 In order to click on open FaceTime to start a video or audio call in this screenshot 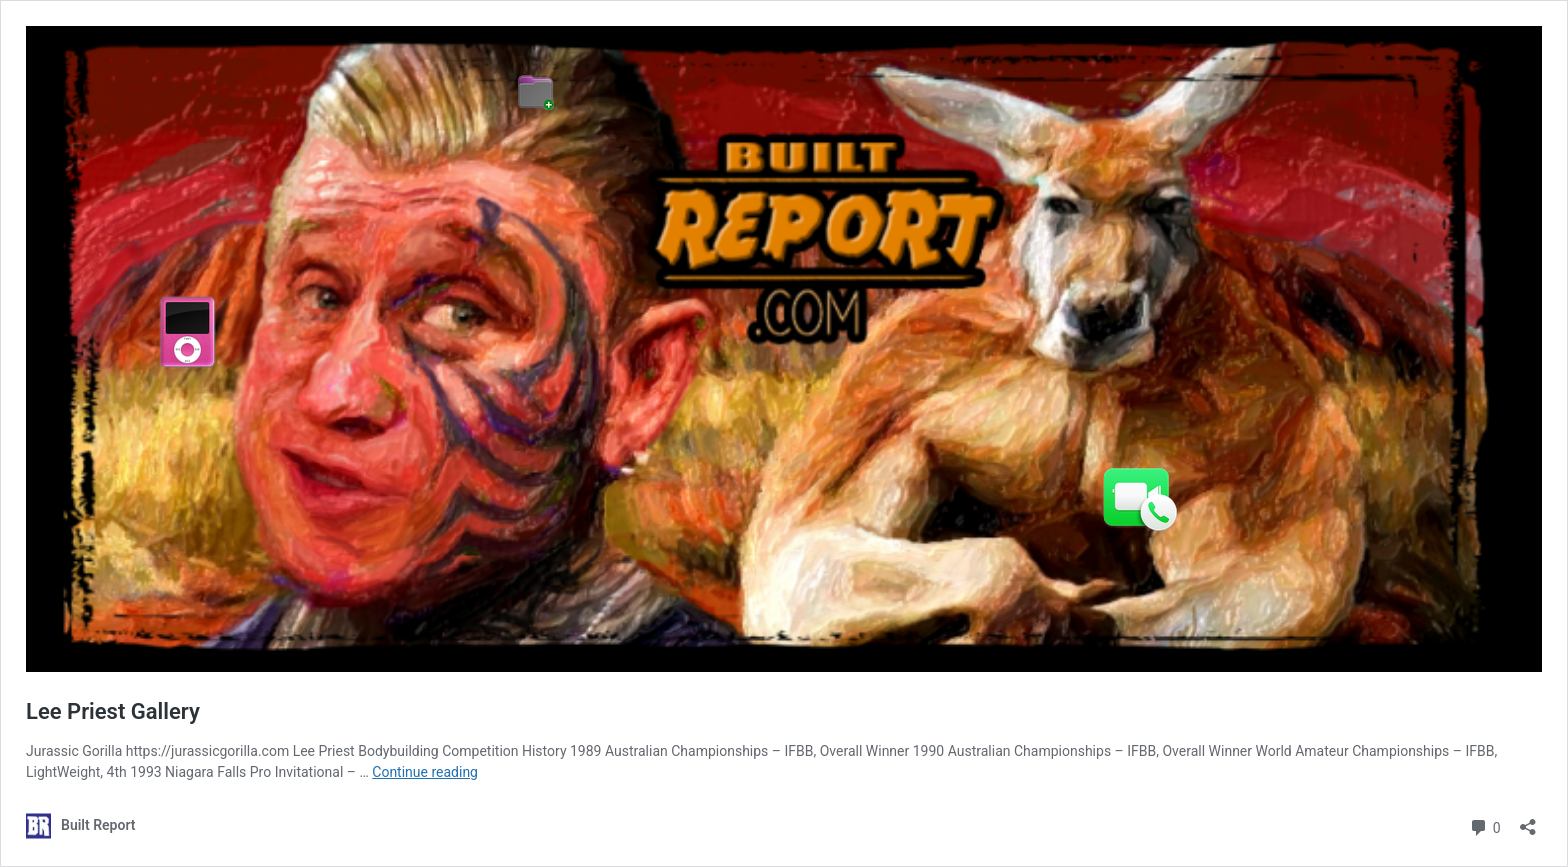, I will do `click(1138, 498)`.